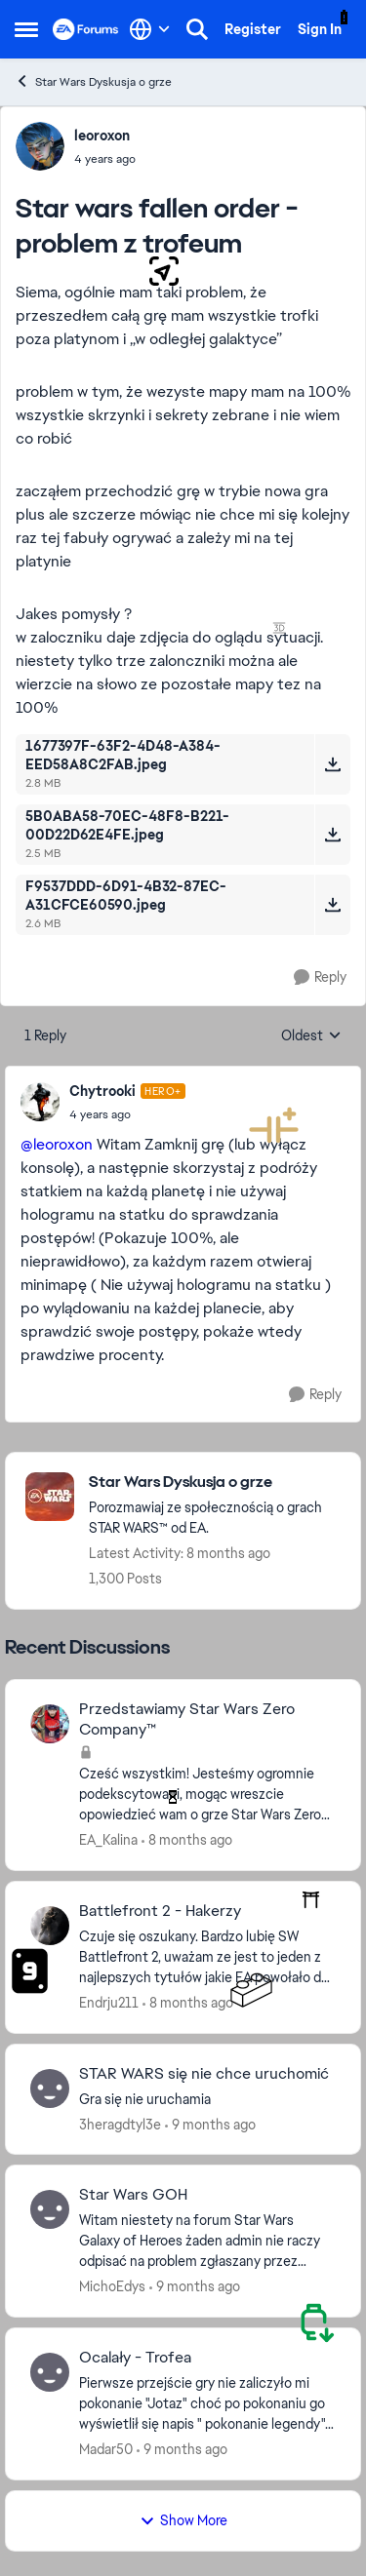  What do you see at coordinates (279, 628) in the screenshot?
I see `toggle 3D view mode` at bounding box center [279, 628].